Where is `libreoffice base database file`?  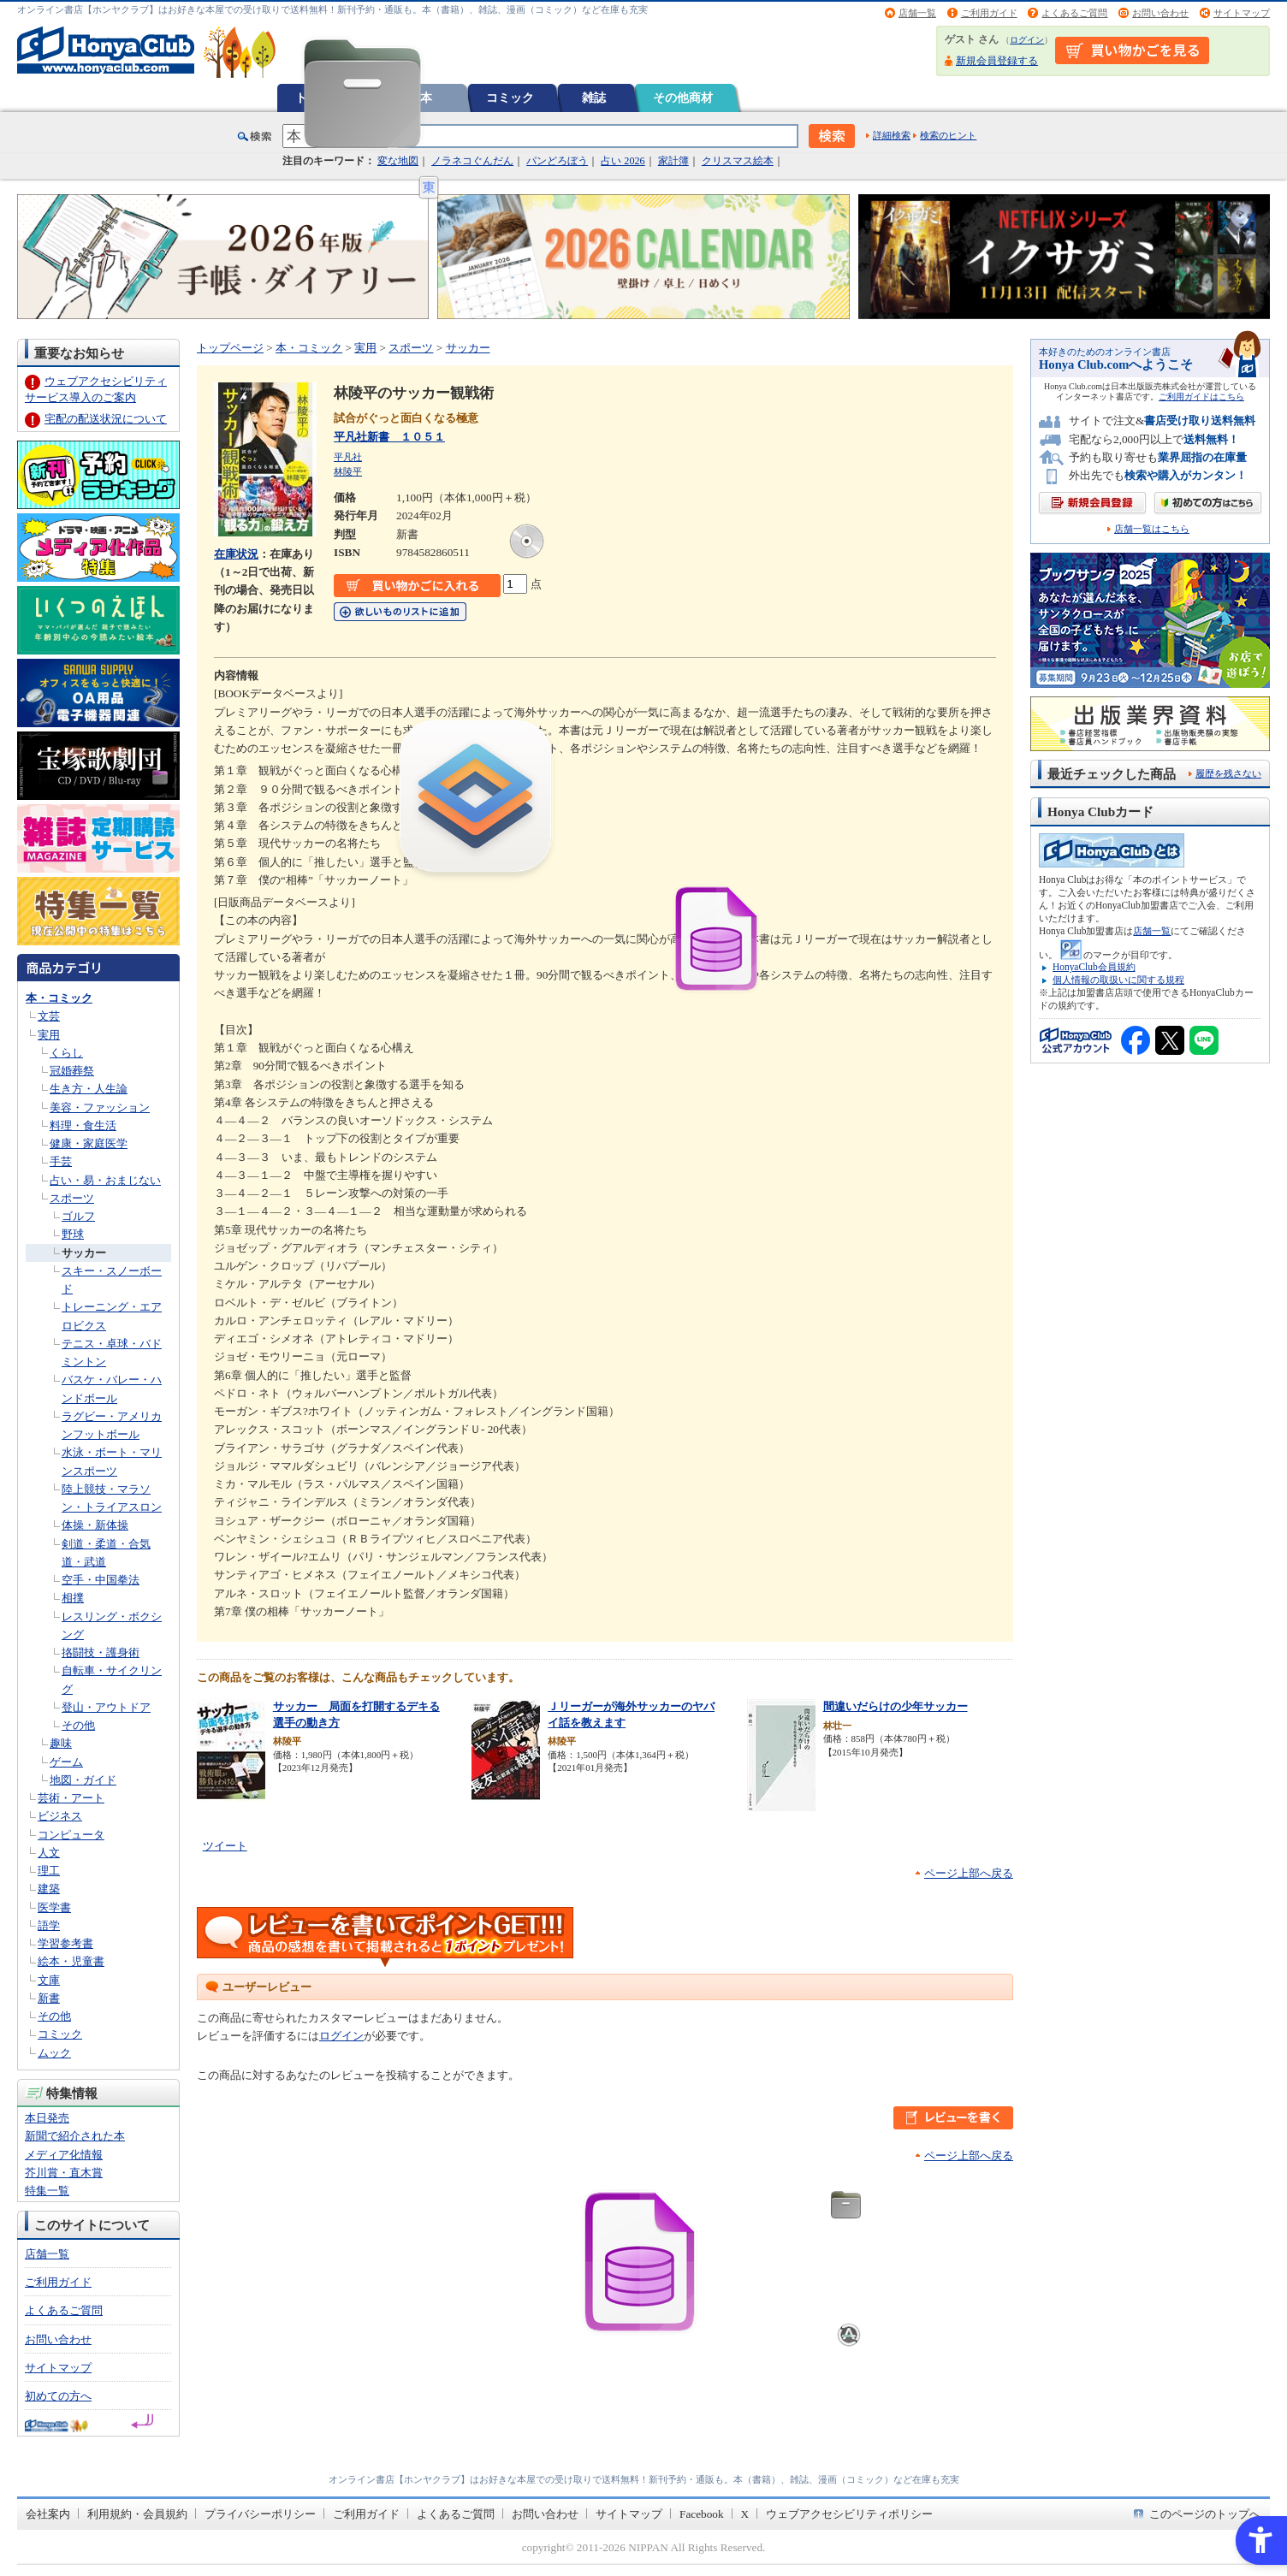 libreoffice base database file is located at coordinates (716, 939).